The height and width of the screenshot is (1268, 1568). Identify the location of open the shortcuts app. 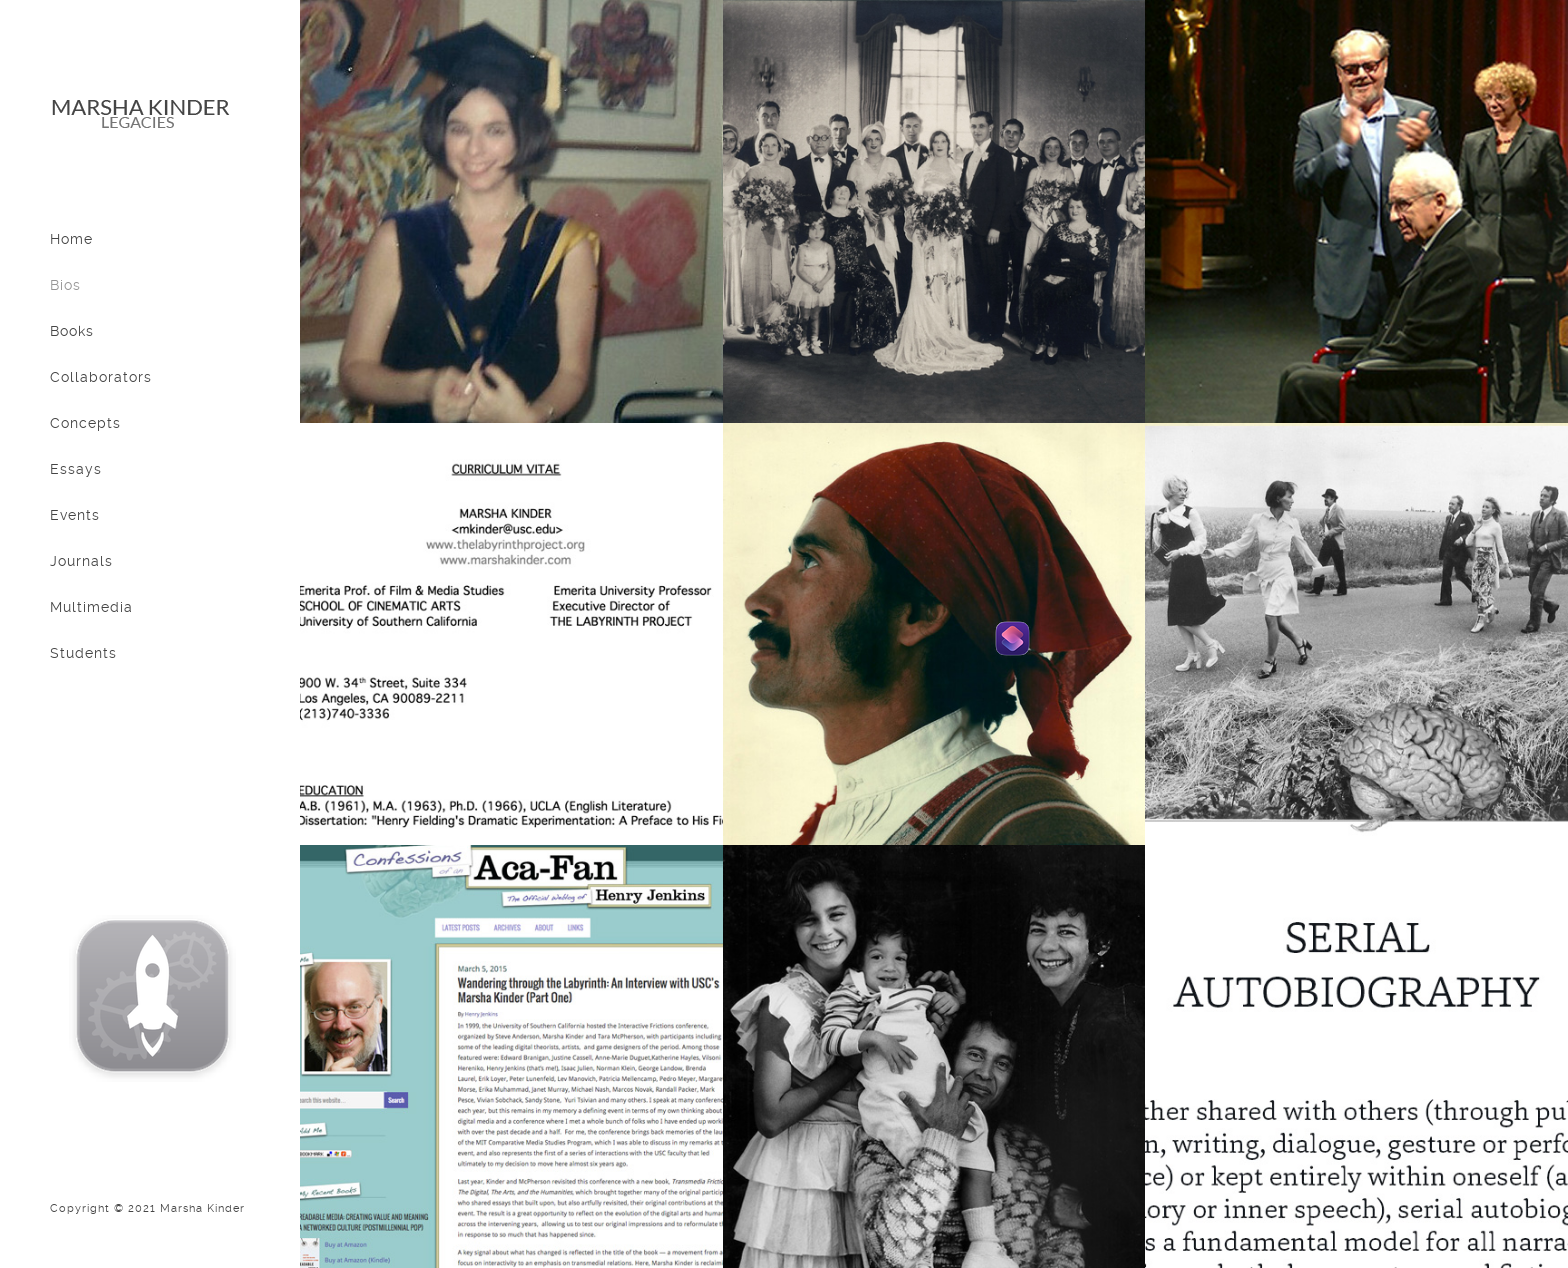
(1012, 638).